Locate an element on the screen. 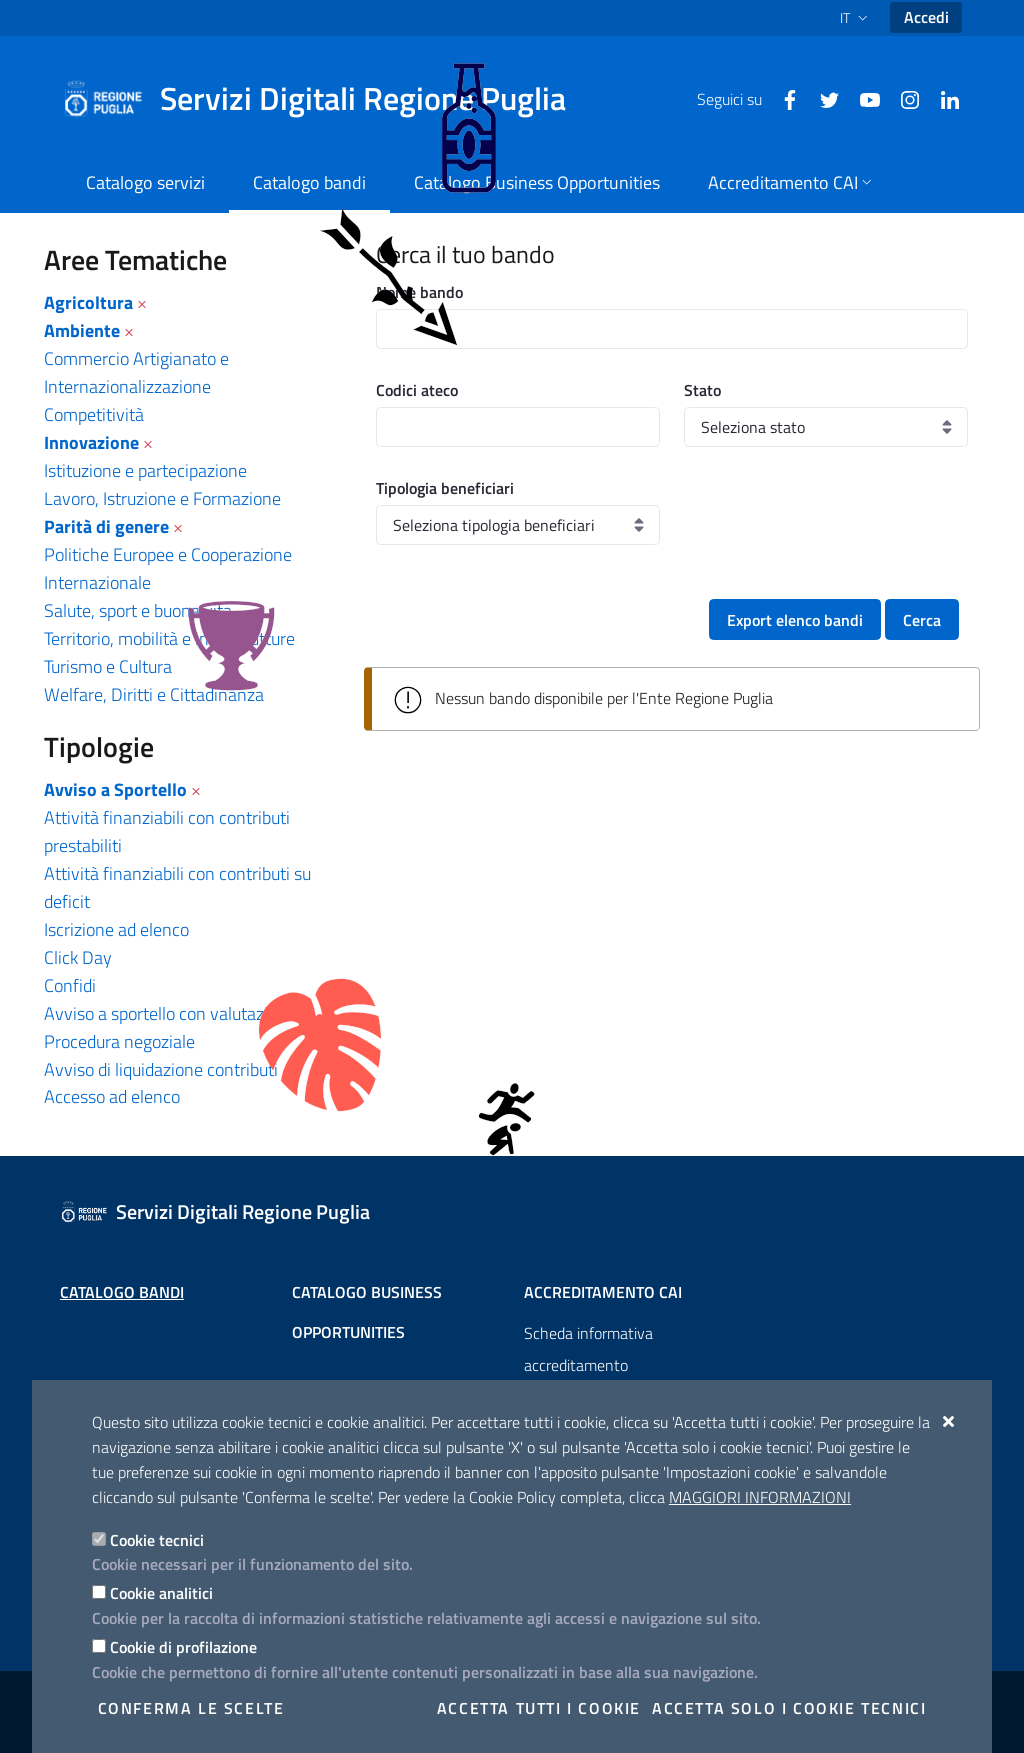  indicates a natural or organic navigation path is located at coordinates (388, 276).